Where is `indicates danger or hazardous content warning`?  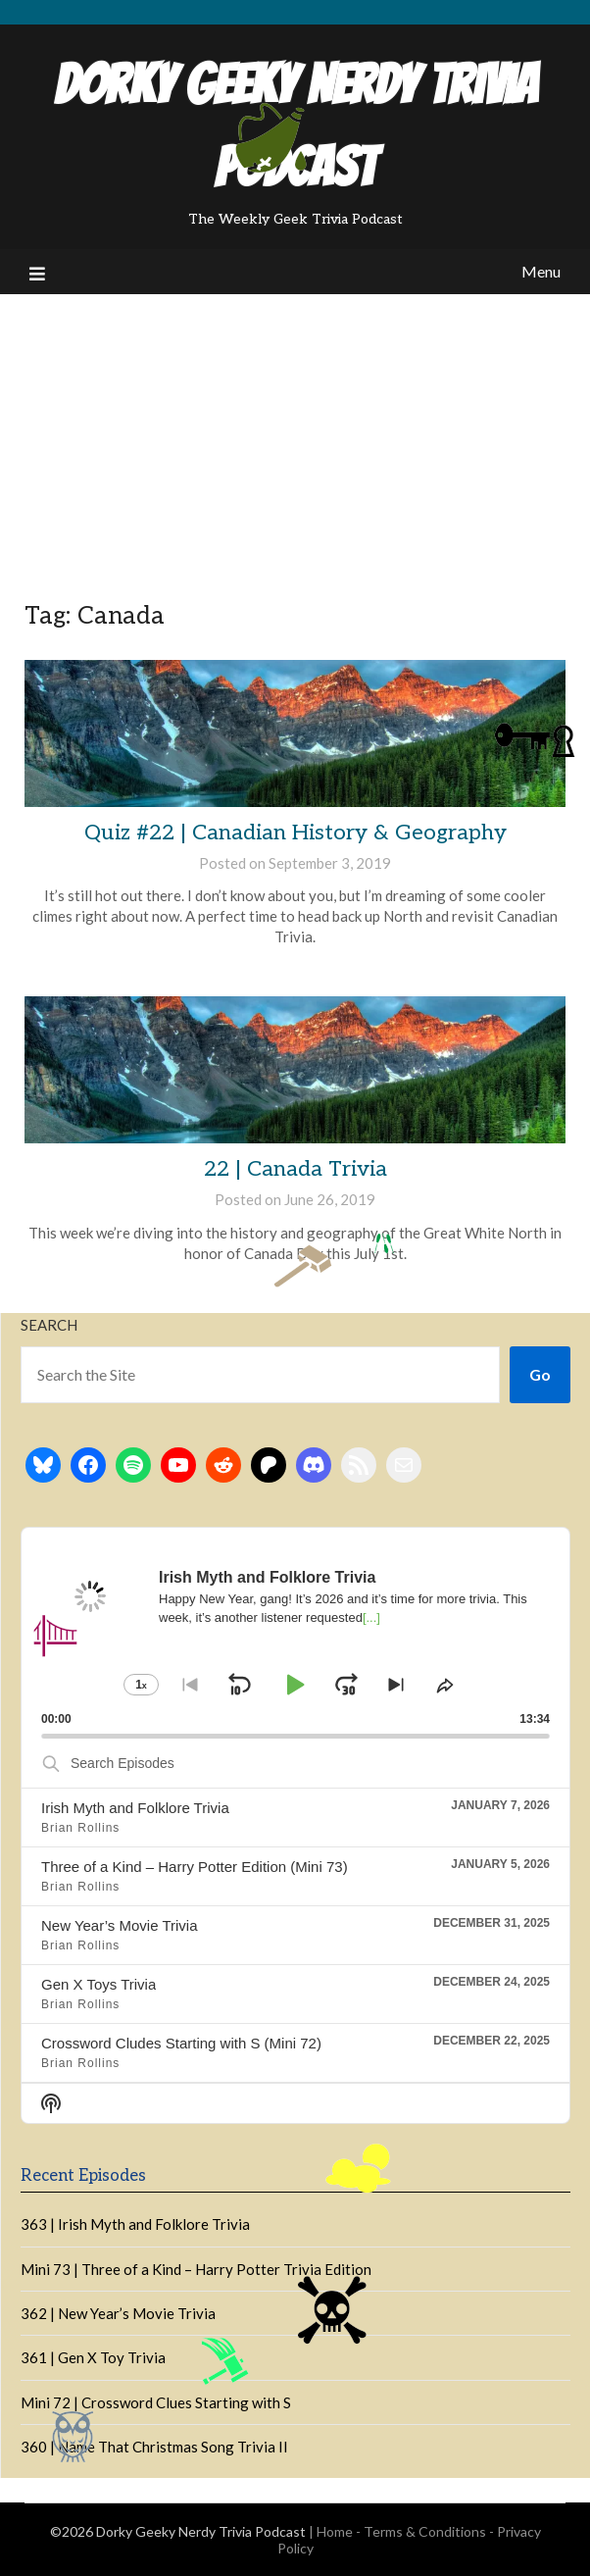
indicates danger or hazardous content warning is located at coordinates (332, 2310).